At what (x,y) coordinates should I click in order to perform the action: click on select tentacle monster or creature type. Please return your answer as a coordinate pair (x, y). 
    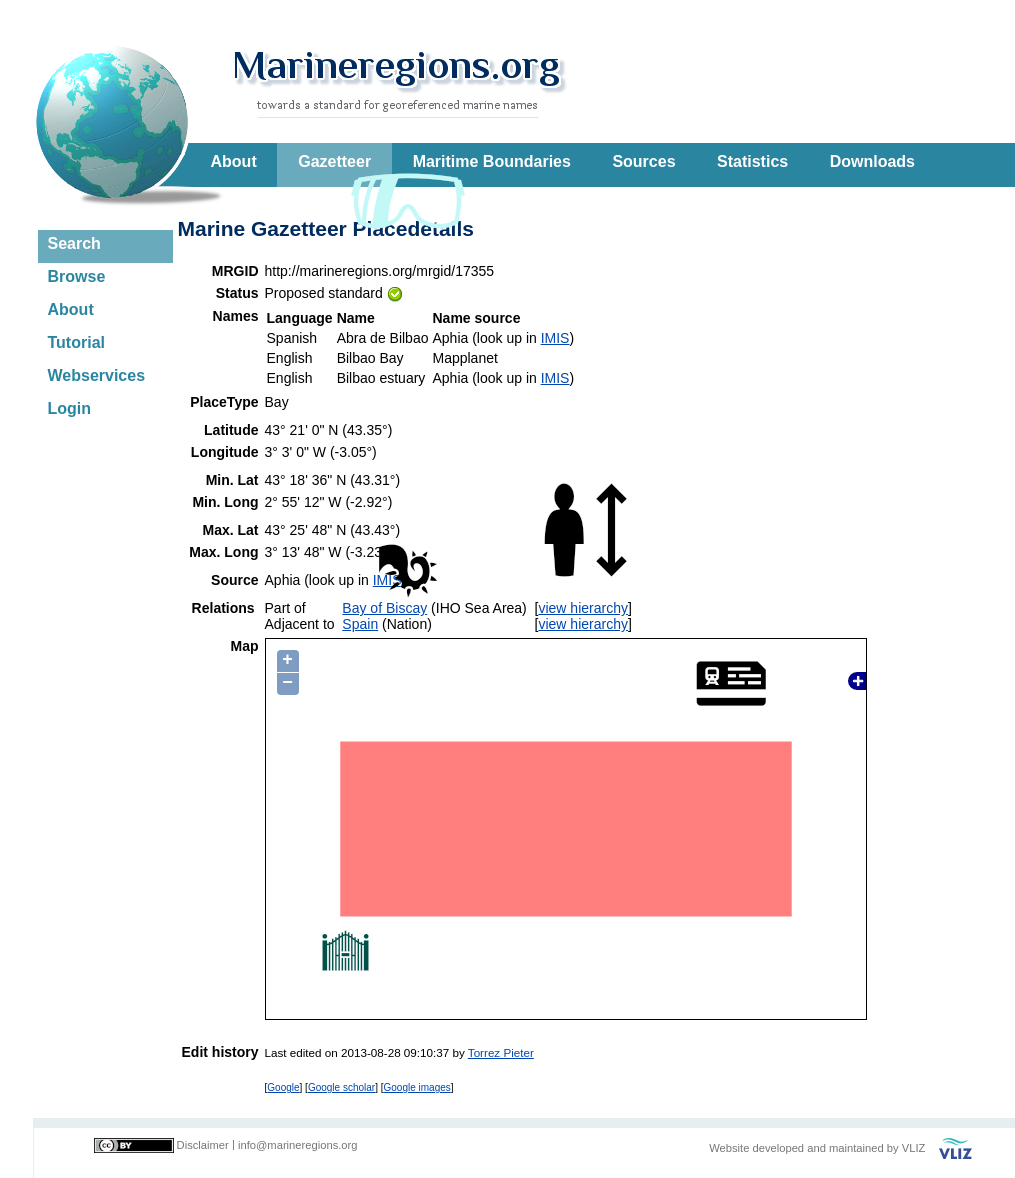
    Looking at the image, I should click on (408, 571).